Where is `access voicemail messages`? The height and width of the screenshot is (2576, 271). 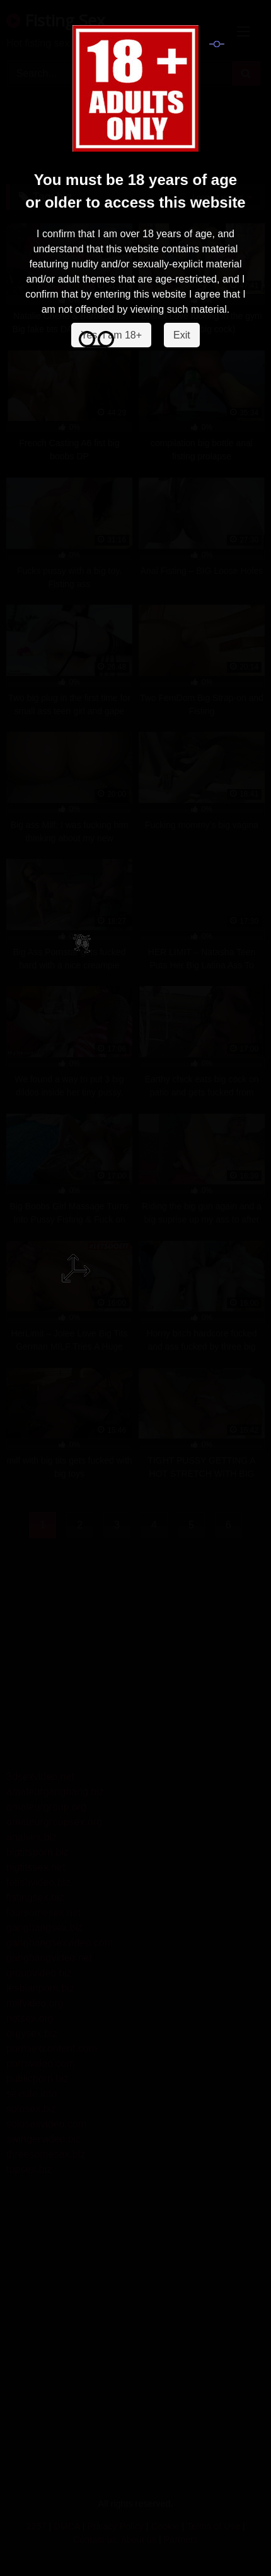
access voicemail messages is located at coordinates (96, 339).